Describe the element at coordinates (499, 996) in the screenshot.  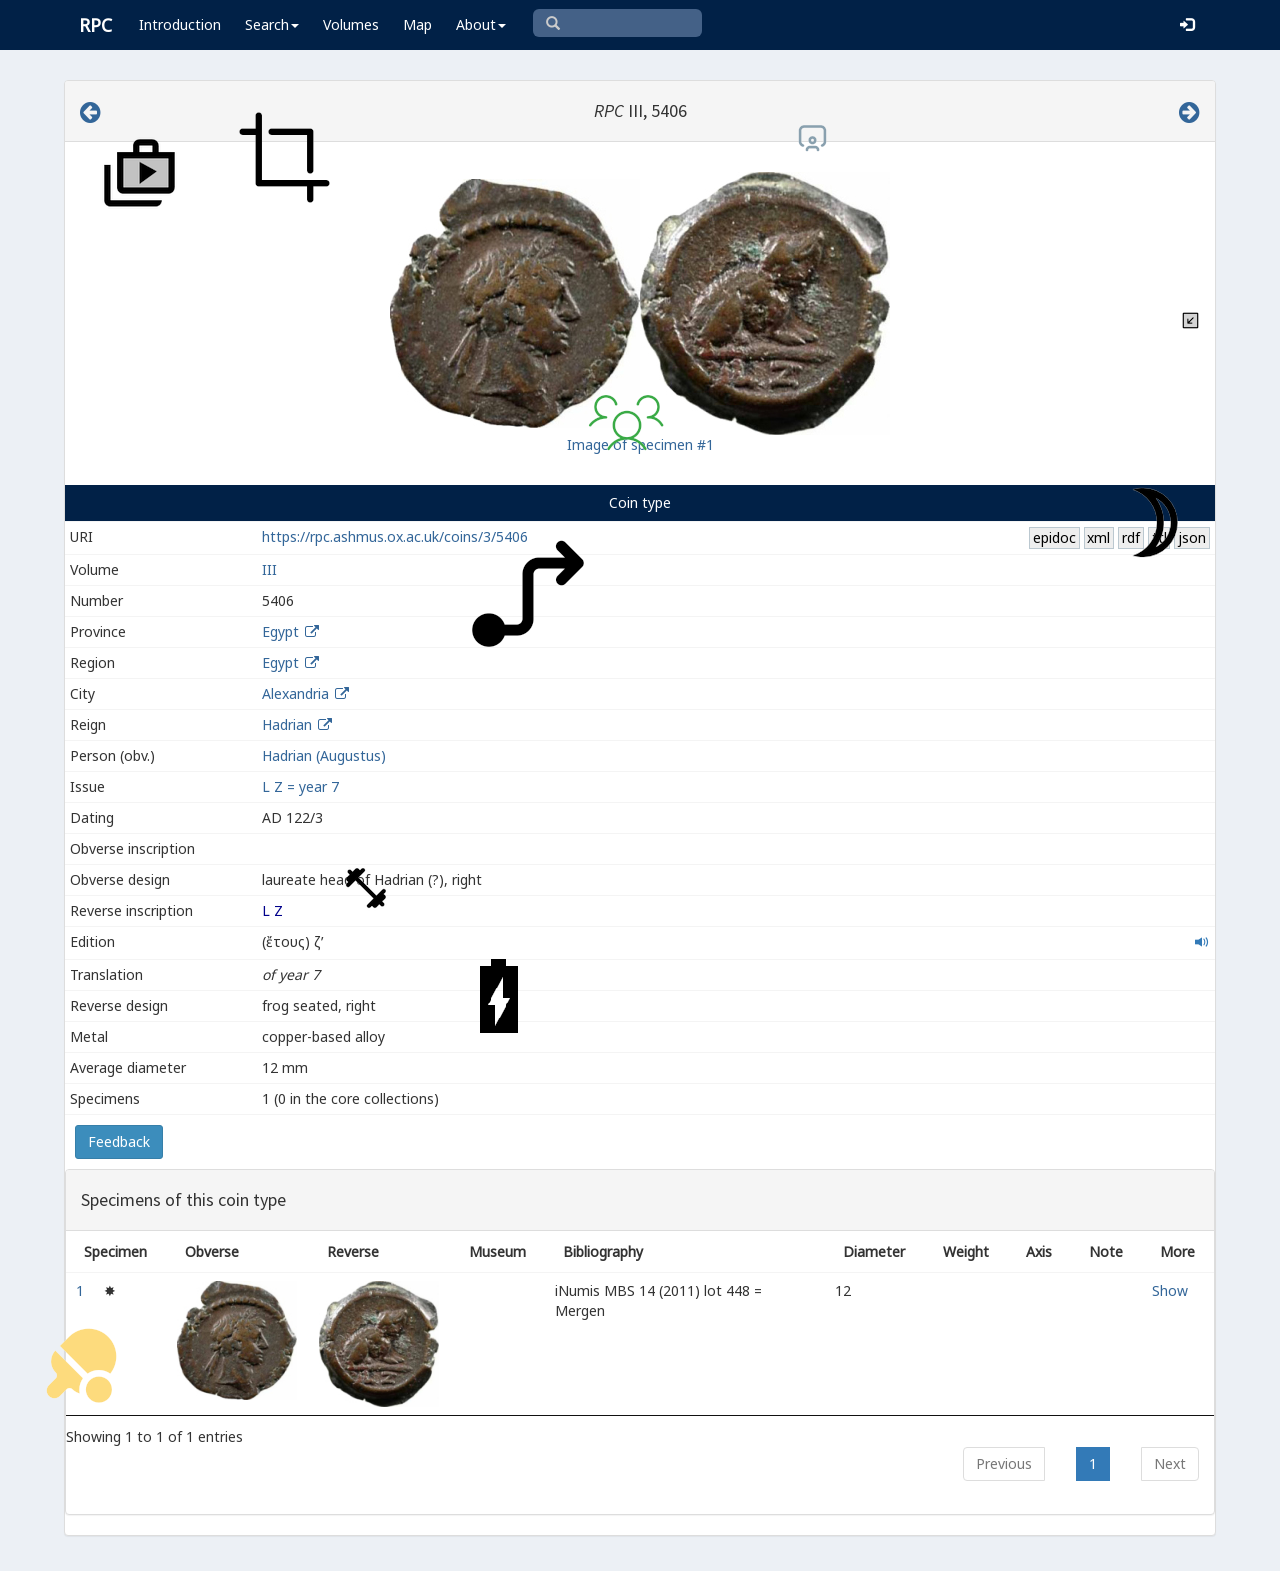
I see `indicates battery is fully charged while connected to power` at that location.